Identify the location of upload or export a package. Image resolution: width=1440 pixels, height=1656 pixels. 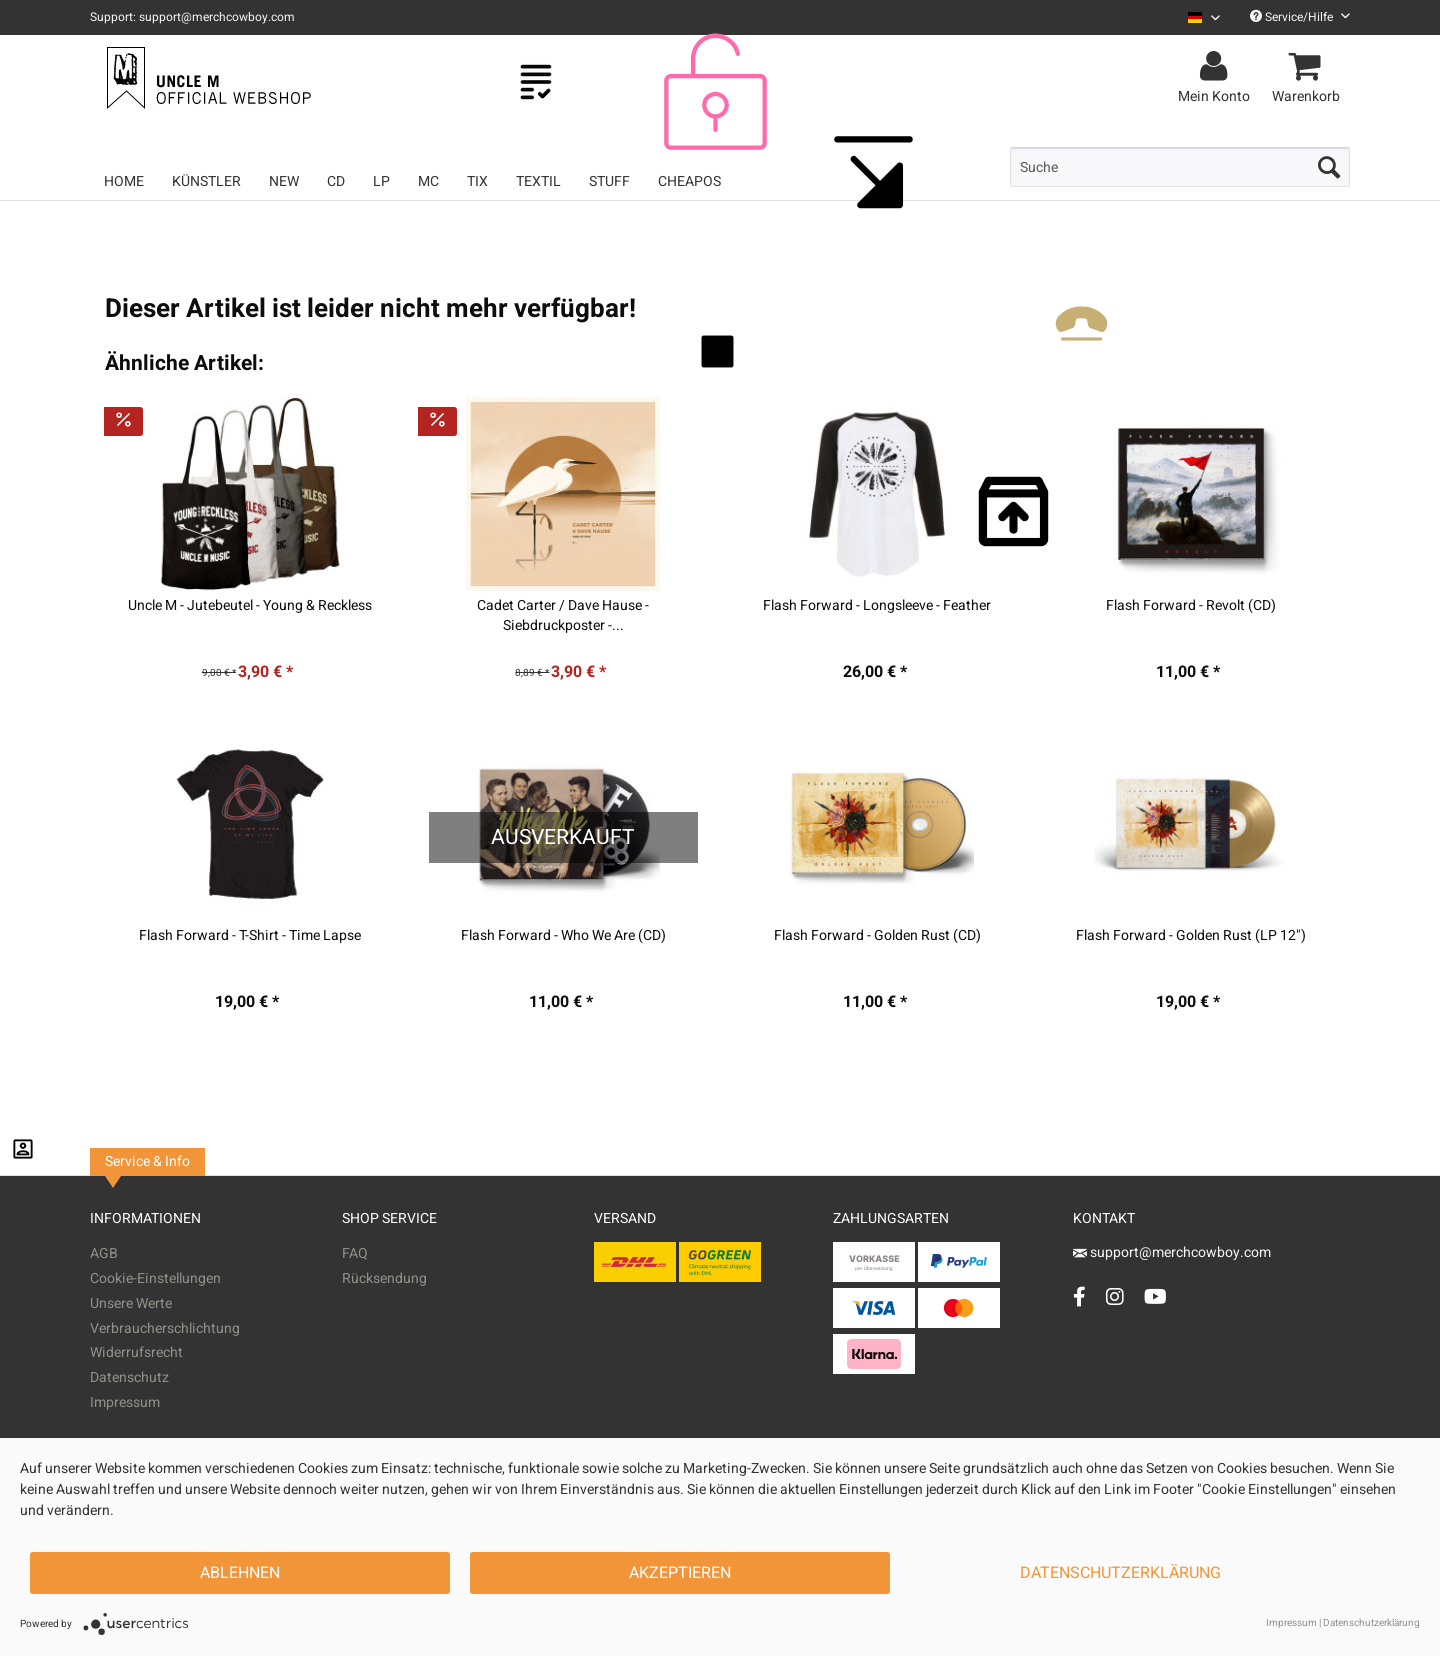
(1013, 511).